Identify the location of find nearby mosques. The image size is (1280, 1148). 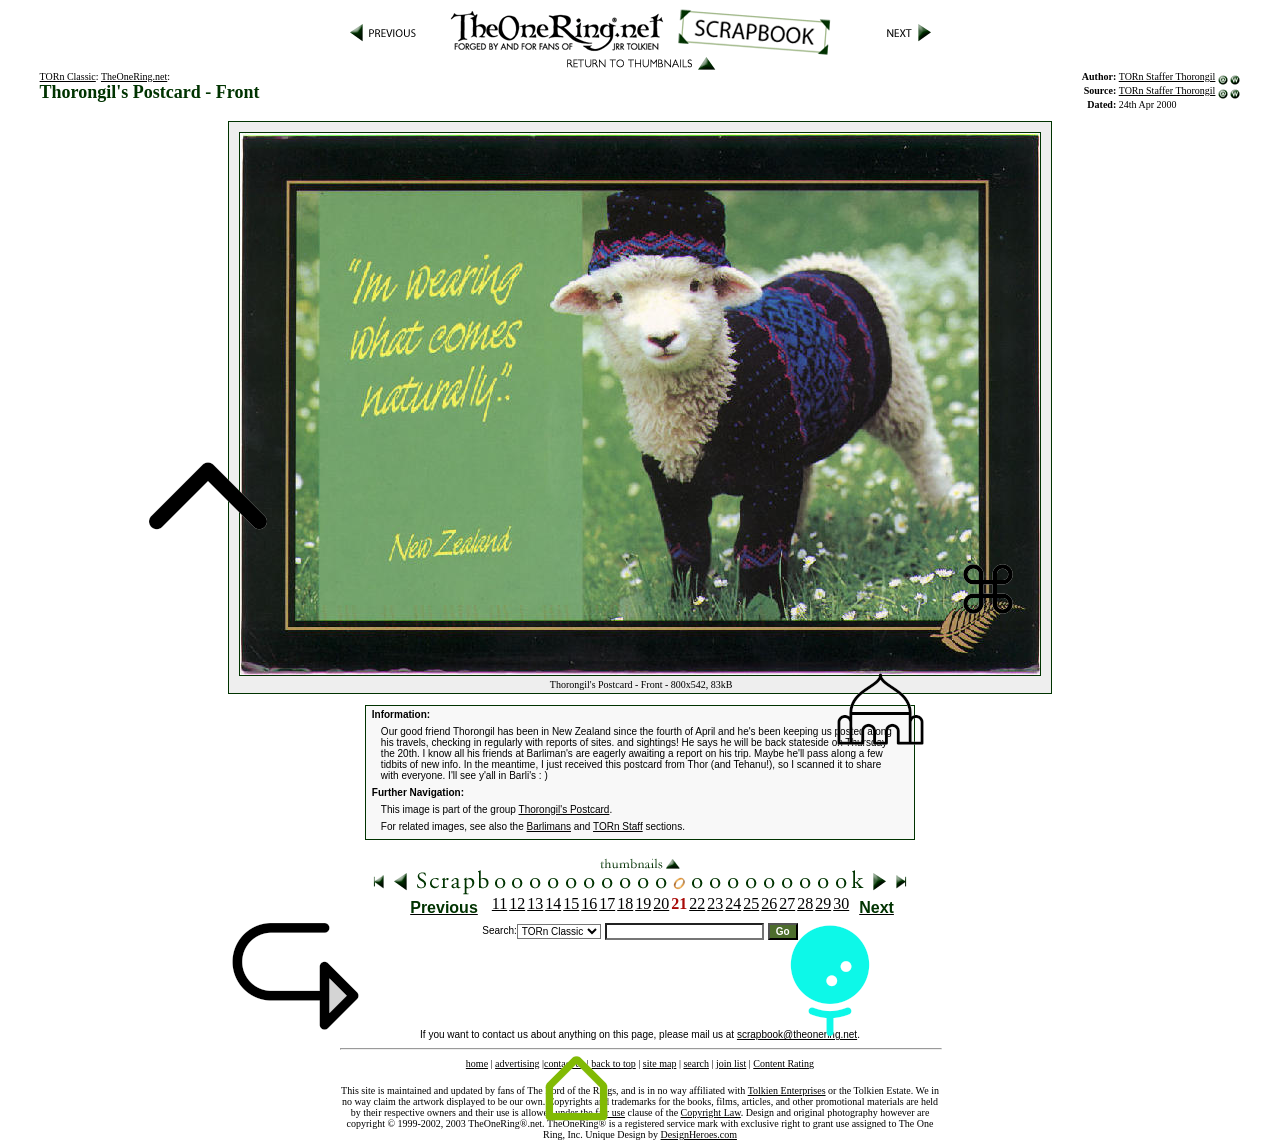
(880, 713).